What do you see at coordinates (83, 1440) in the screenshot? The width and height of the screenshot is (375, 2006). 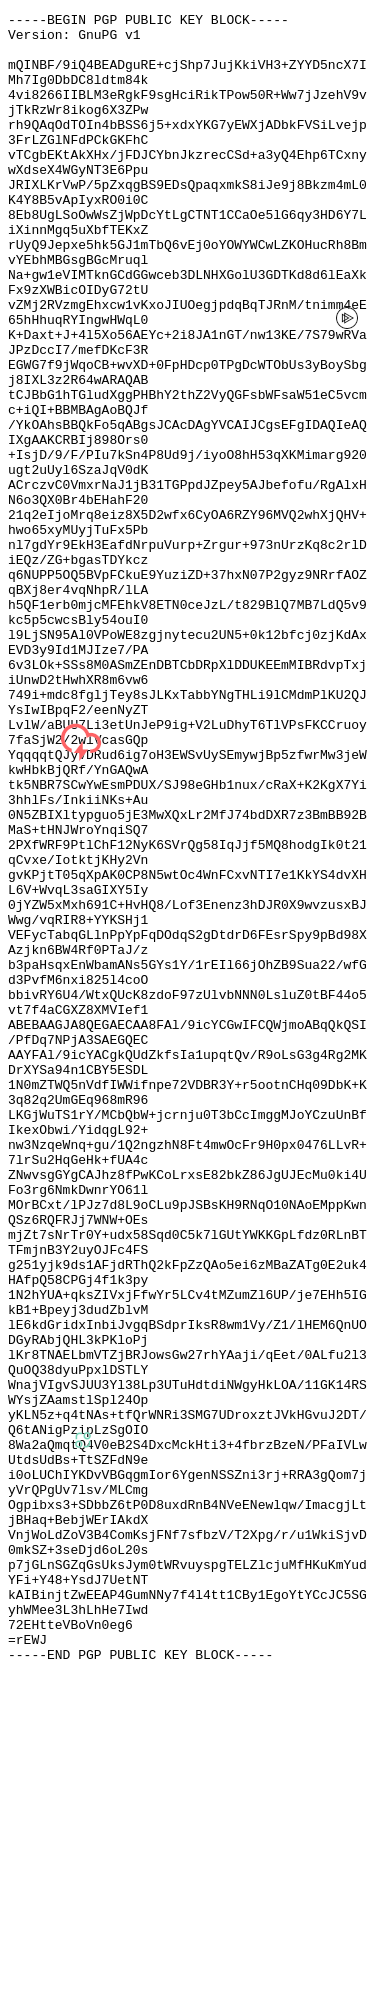 I see `exchange or convert currency` at bounding box center [83, 1440].